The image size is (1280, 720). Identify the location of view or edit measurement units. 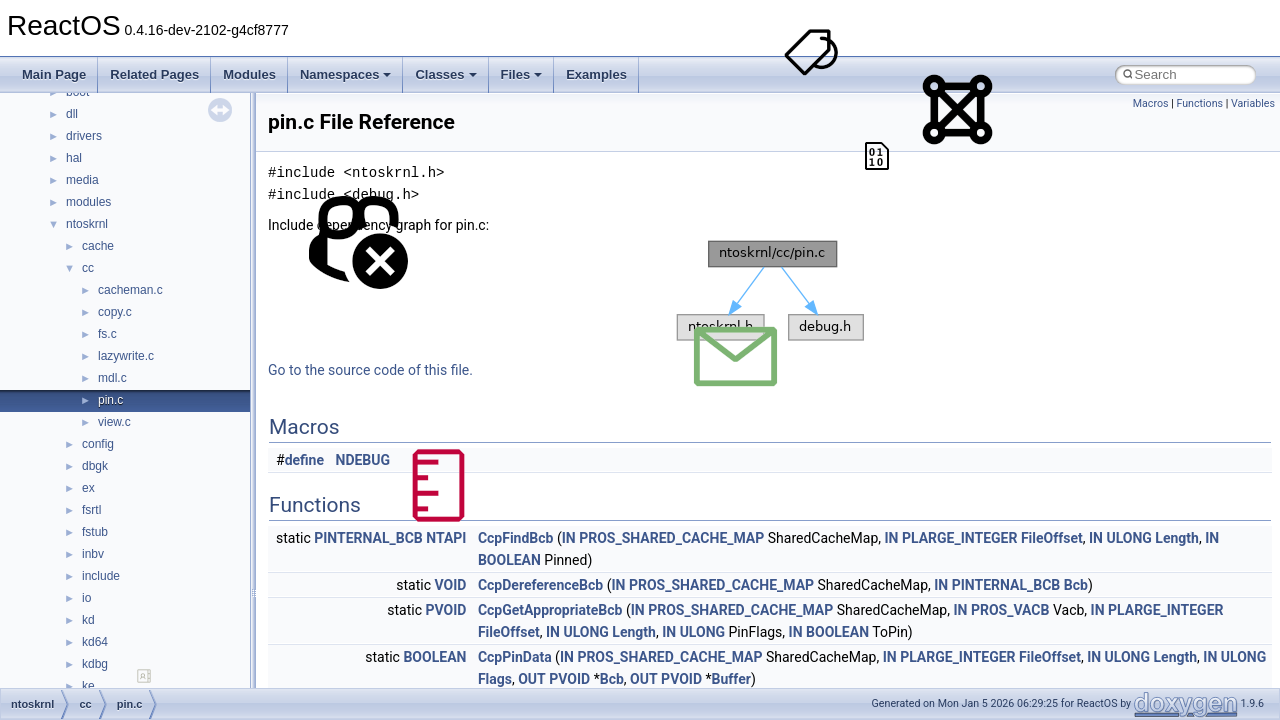
(438, 485).